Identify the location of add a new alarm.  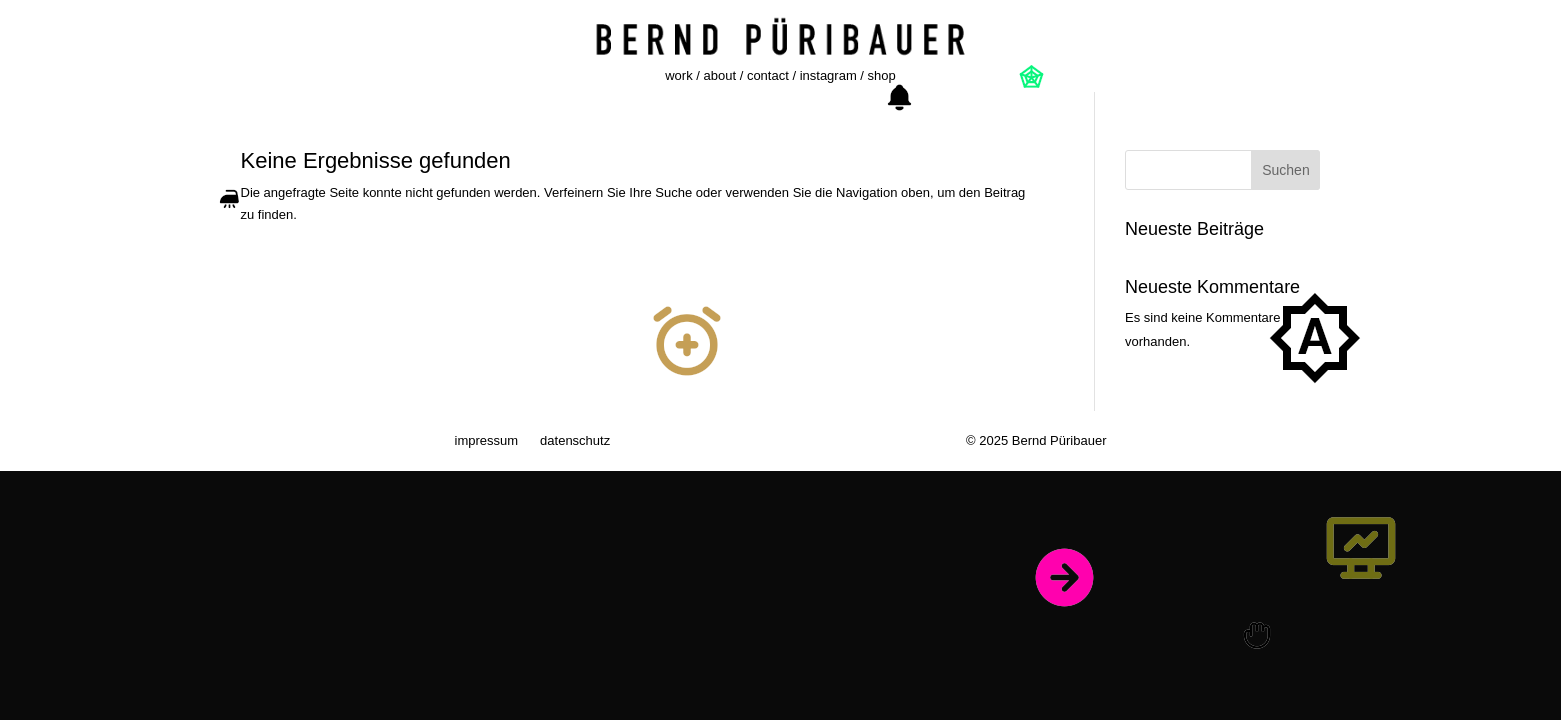
(687, 341).